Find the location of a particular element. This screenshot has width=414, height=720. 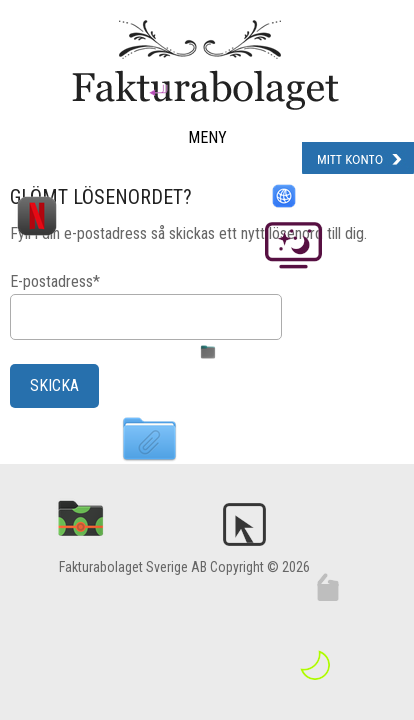

open fusion app or automation tool is located at coordinates (244, 524).